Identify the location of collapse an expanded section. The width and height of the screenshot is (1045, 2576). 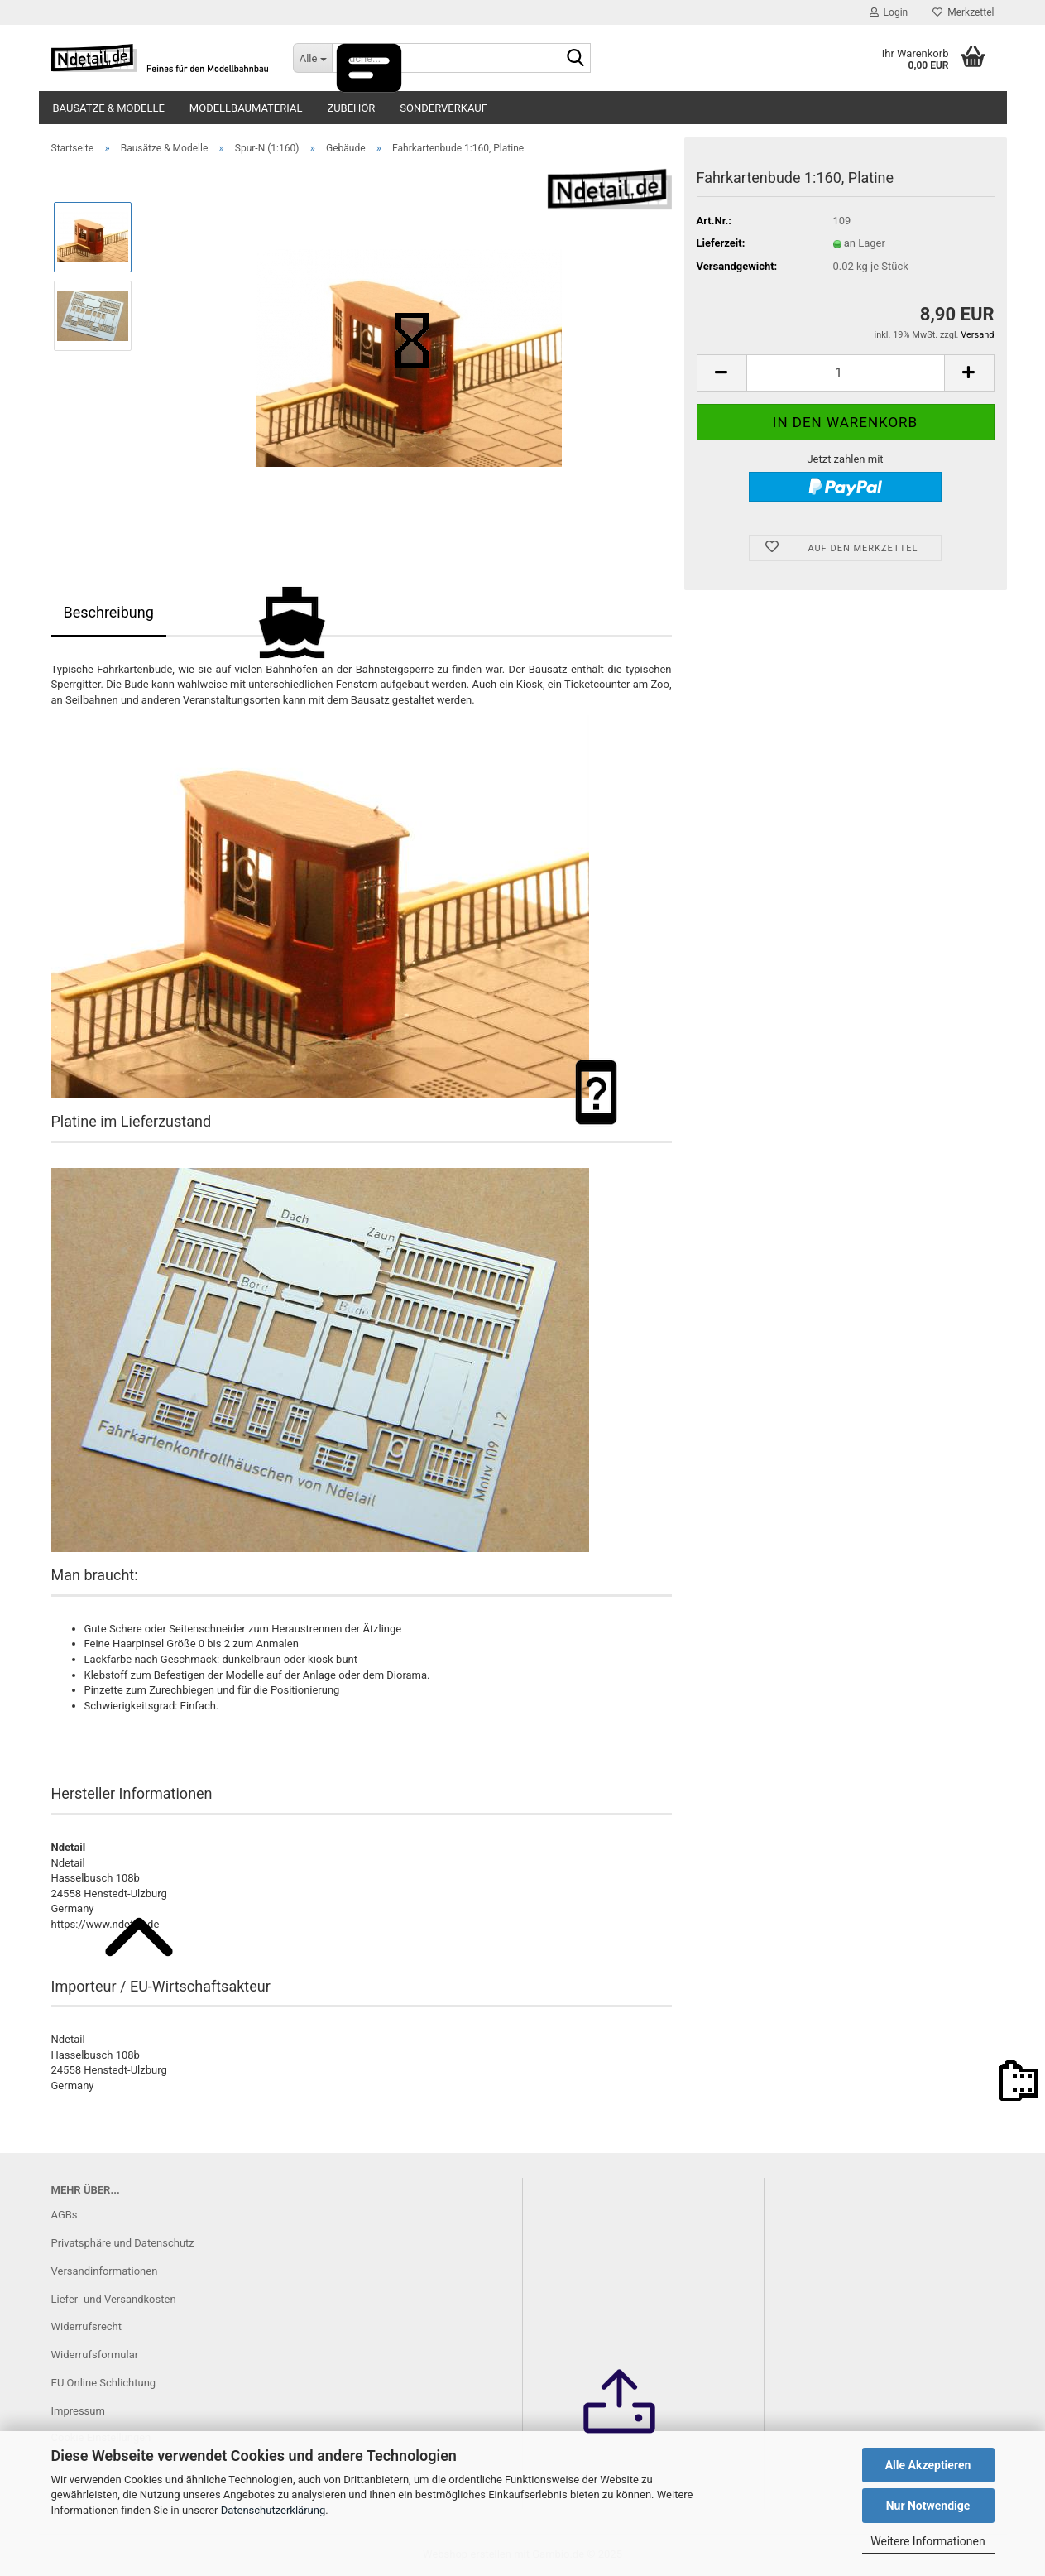
(139, 1937).